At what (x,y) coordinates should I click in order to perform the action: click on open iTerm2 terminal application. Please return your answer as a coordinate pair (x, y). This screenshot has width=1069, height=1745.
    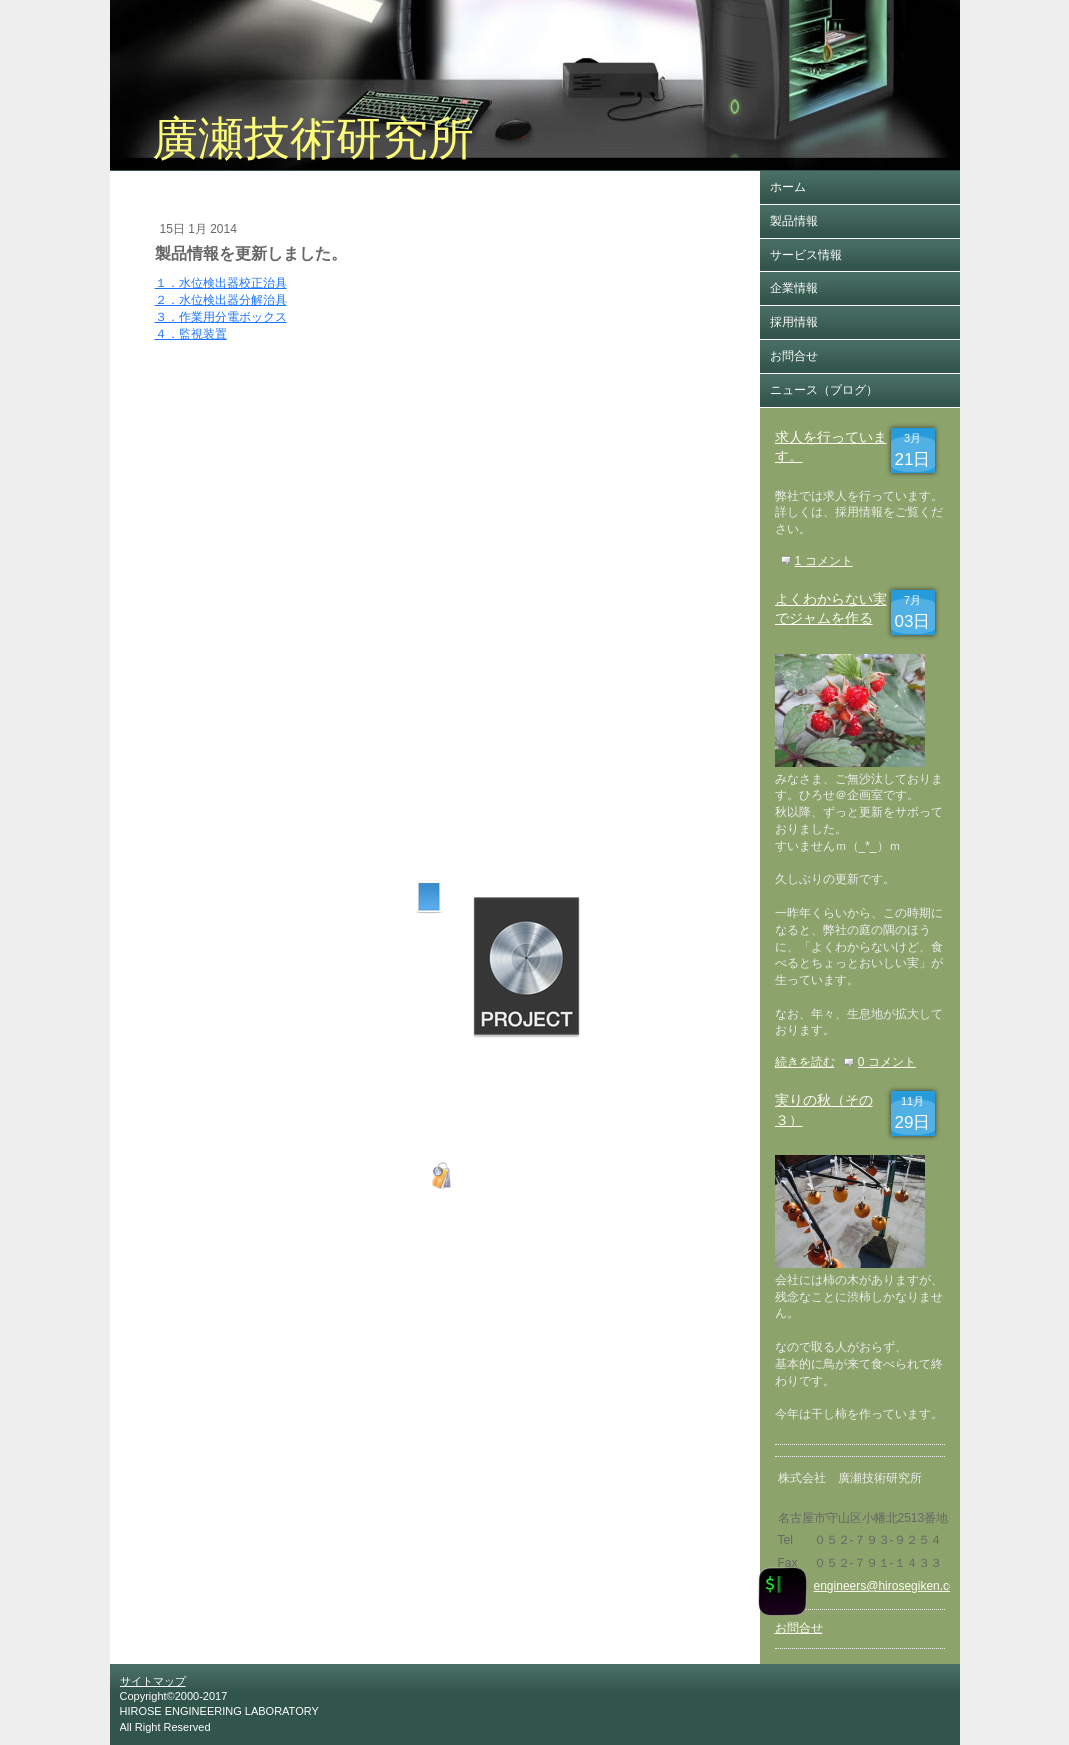
    Looking at the image, I should click on (782, 1591).